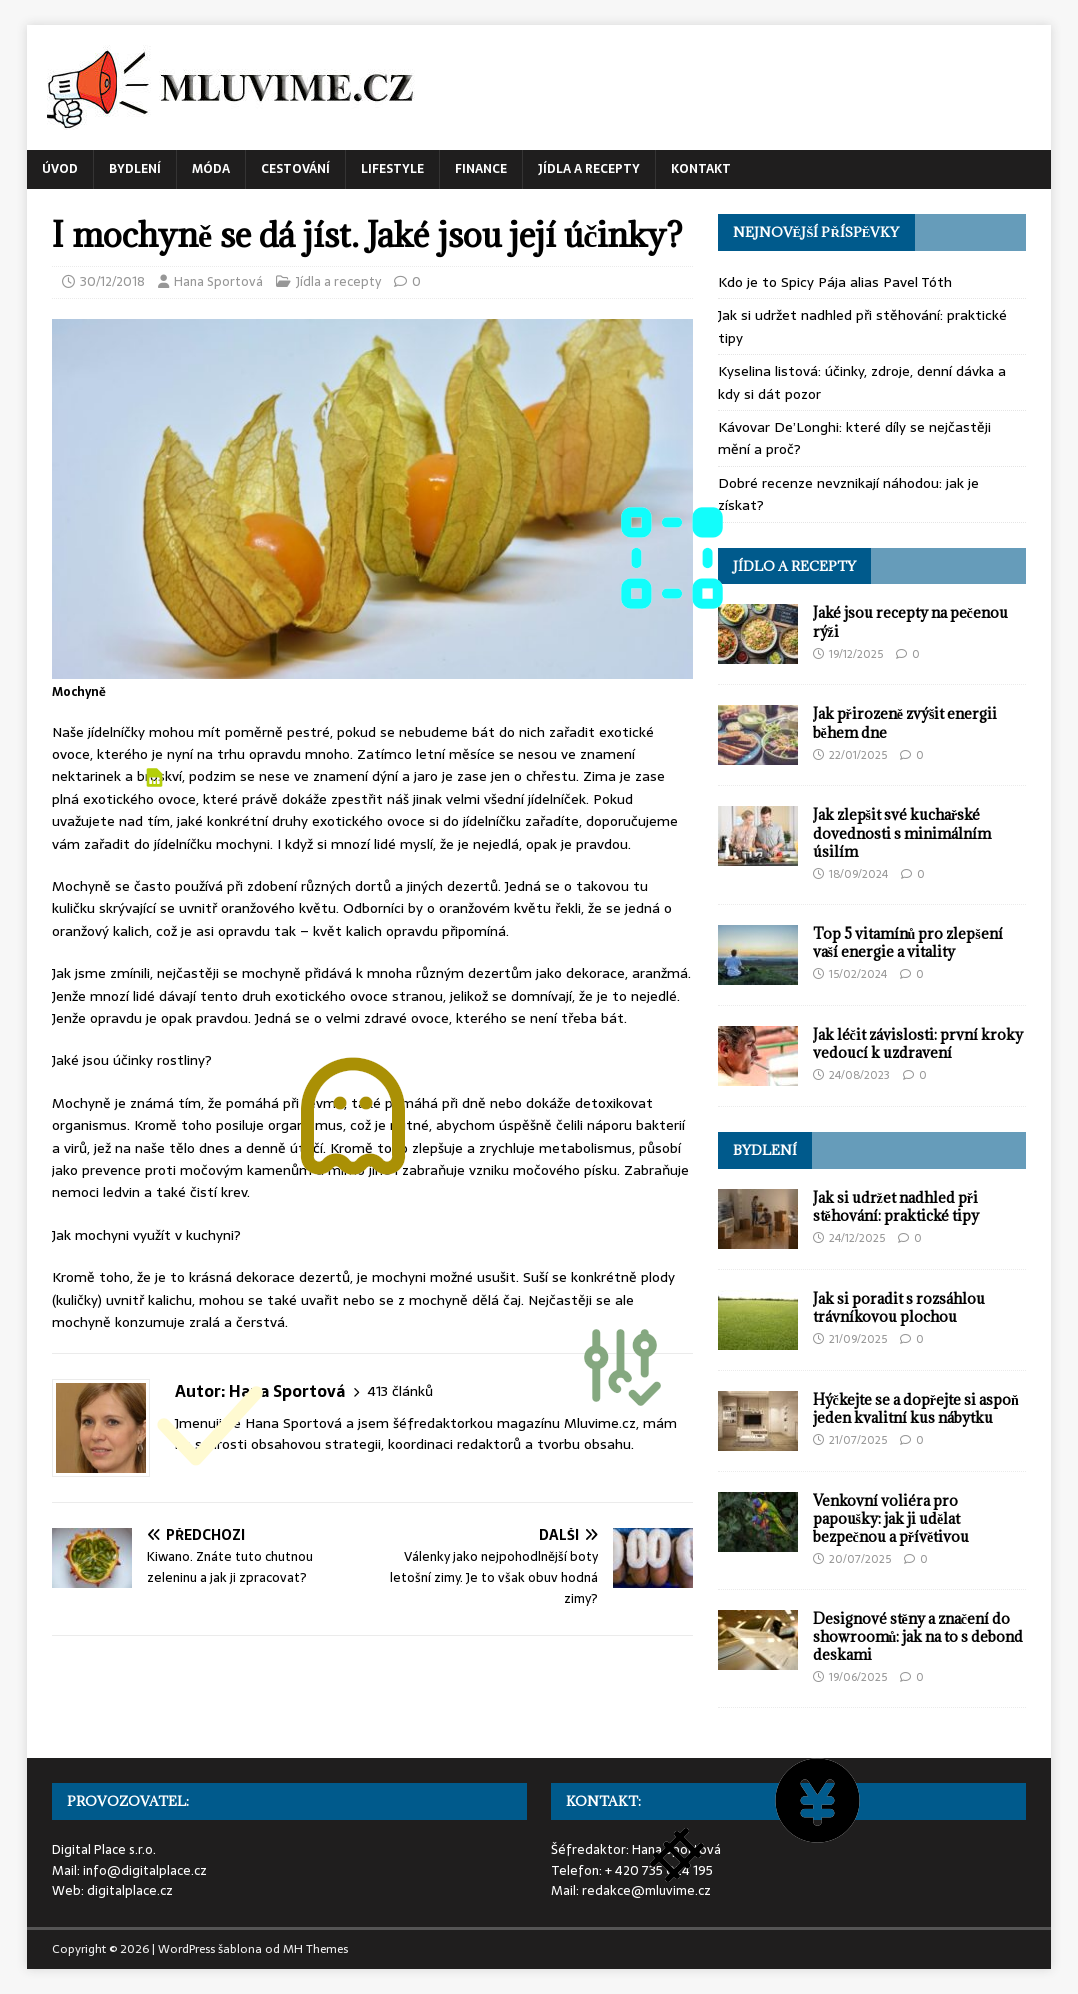  Describe the element at coordinates (353, 1116) in the screenshot. I see `toggle ghost mode or invisible status` at that location.